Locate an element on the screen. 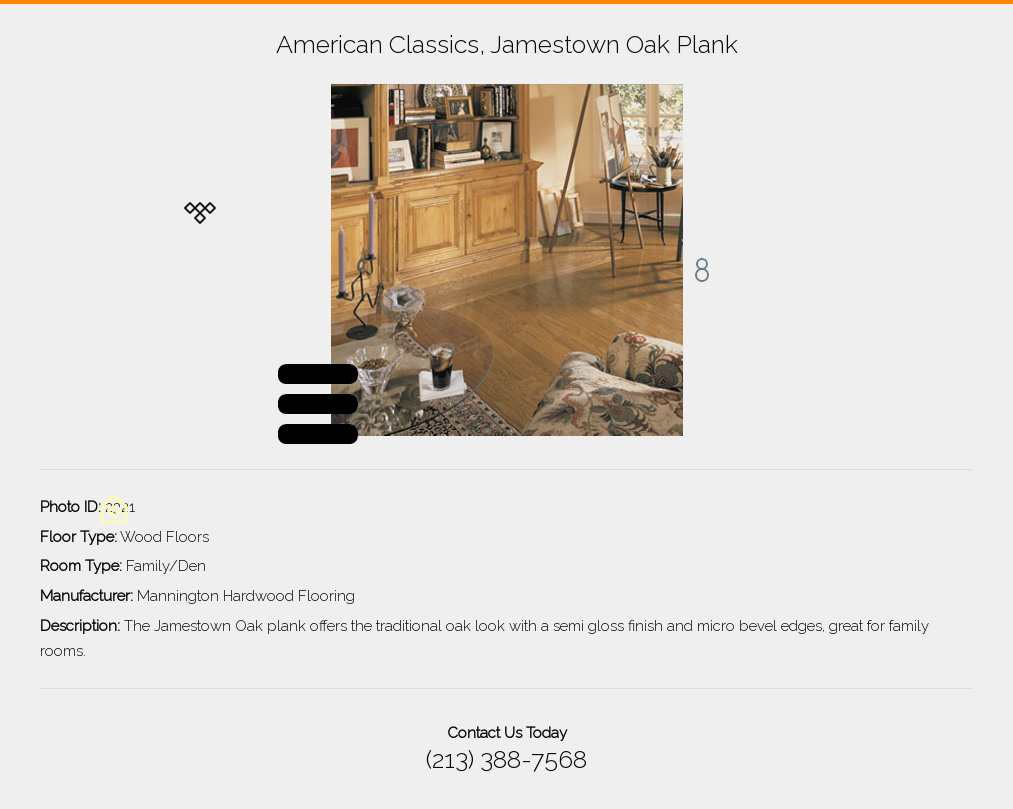 Image resolution: width=1013 pixels, height=809 pixels. view data in row format is located at coordinates (318, 404).